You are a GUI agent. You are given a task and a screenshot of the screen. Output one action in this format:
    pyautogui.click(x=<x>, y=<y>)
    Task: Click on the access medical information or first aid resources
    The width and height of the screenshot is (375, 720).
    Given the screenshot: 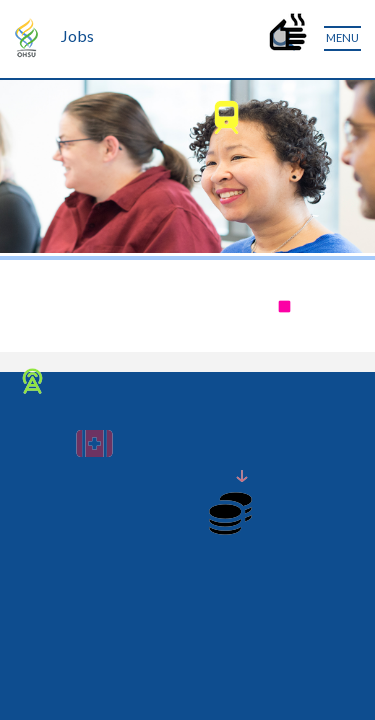 What is the action you would take?
    pyautogui.click(x=94, y=443)
    